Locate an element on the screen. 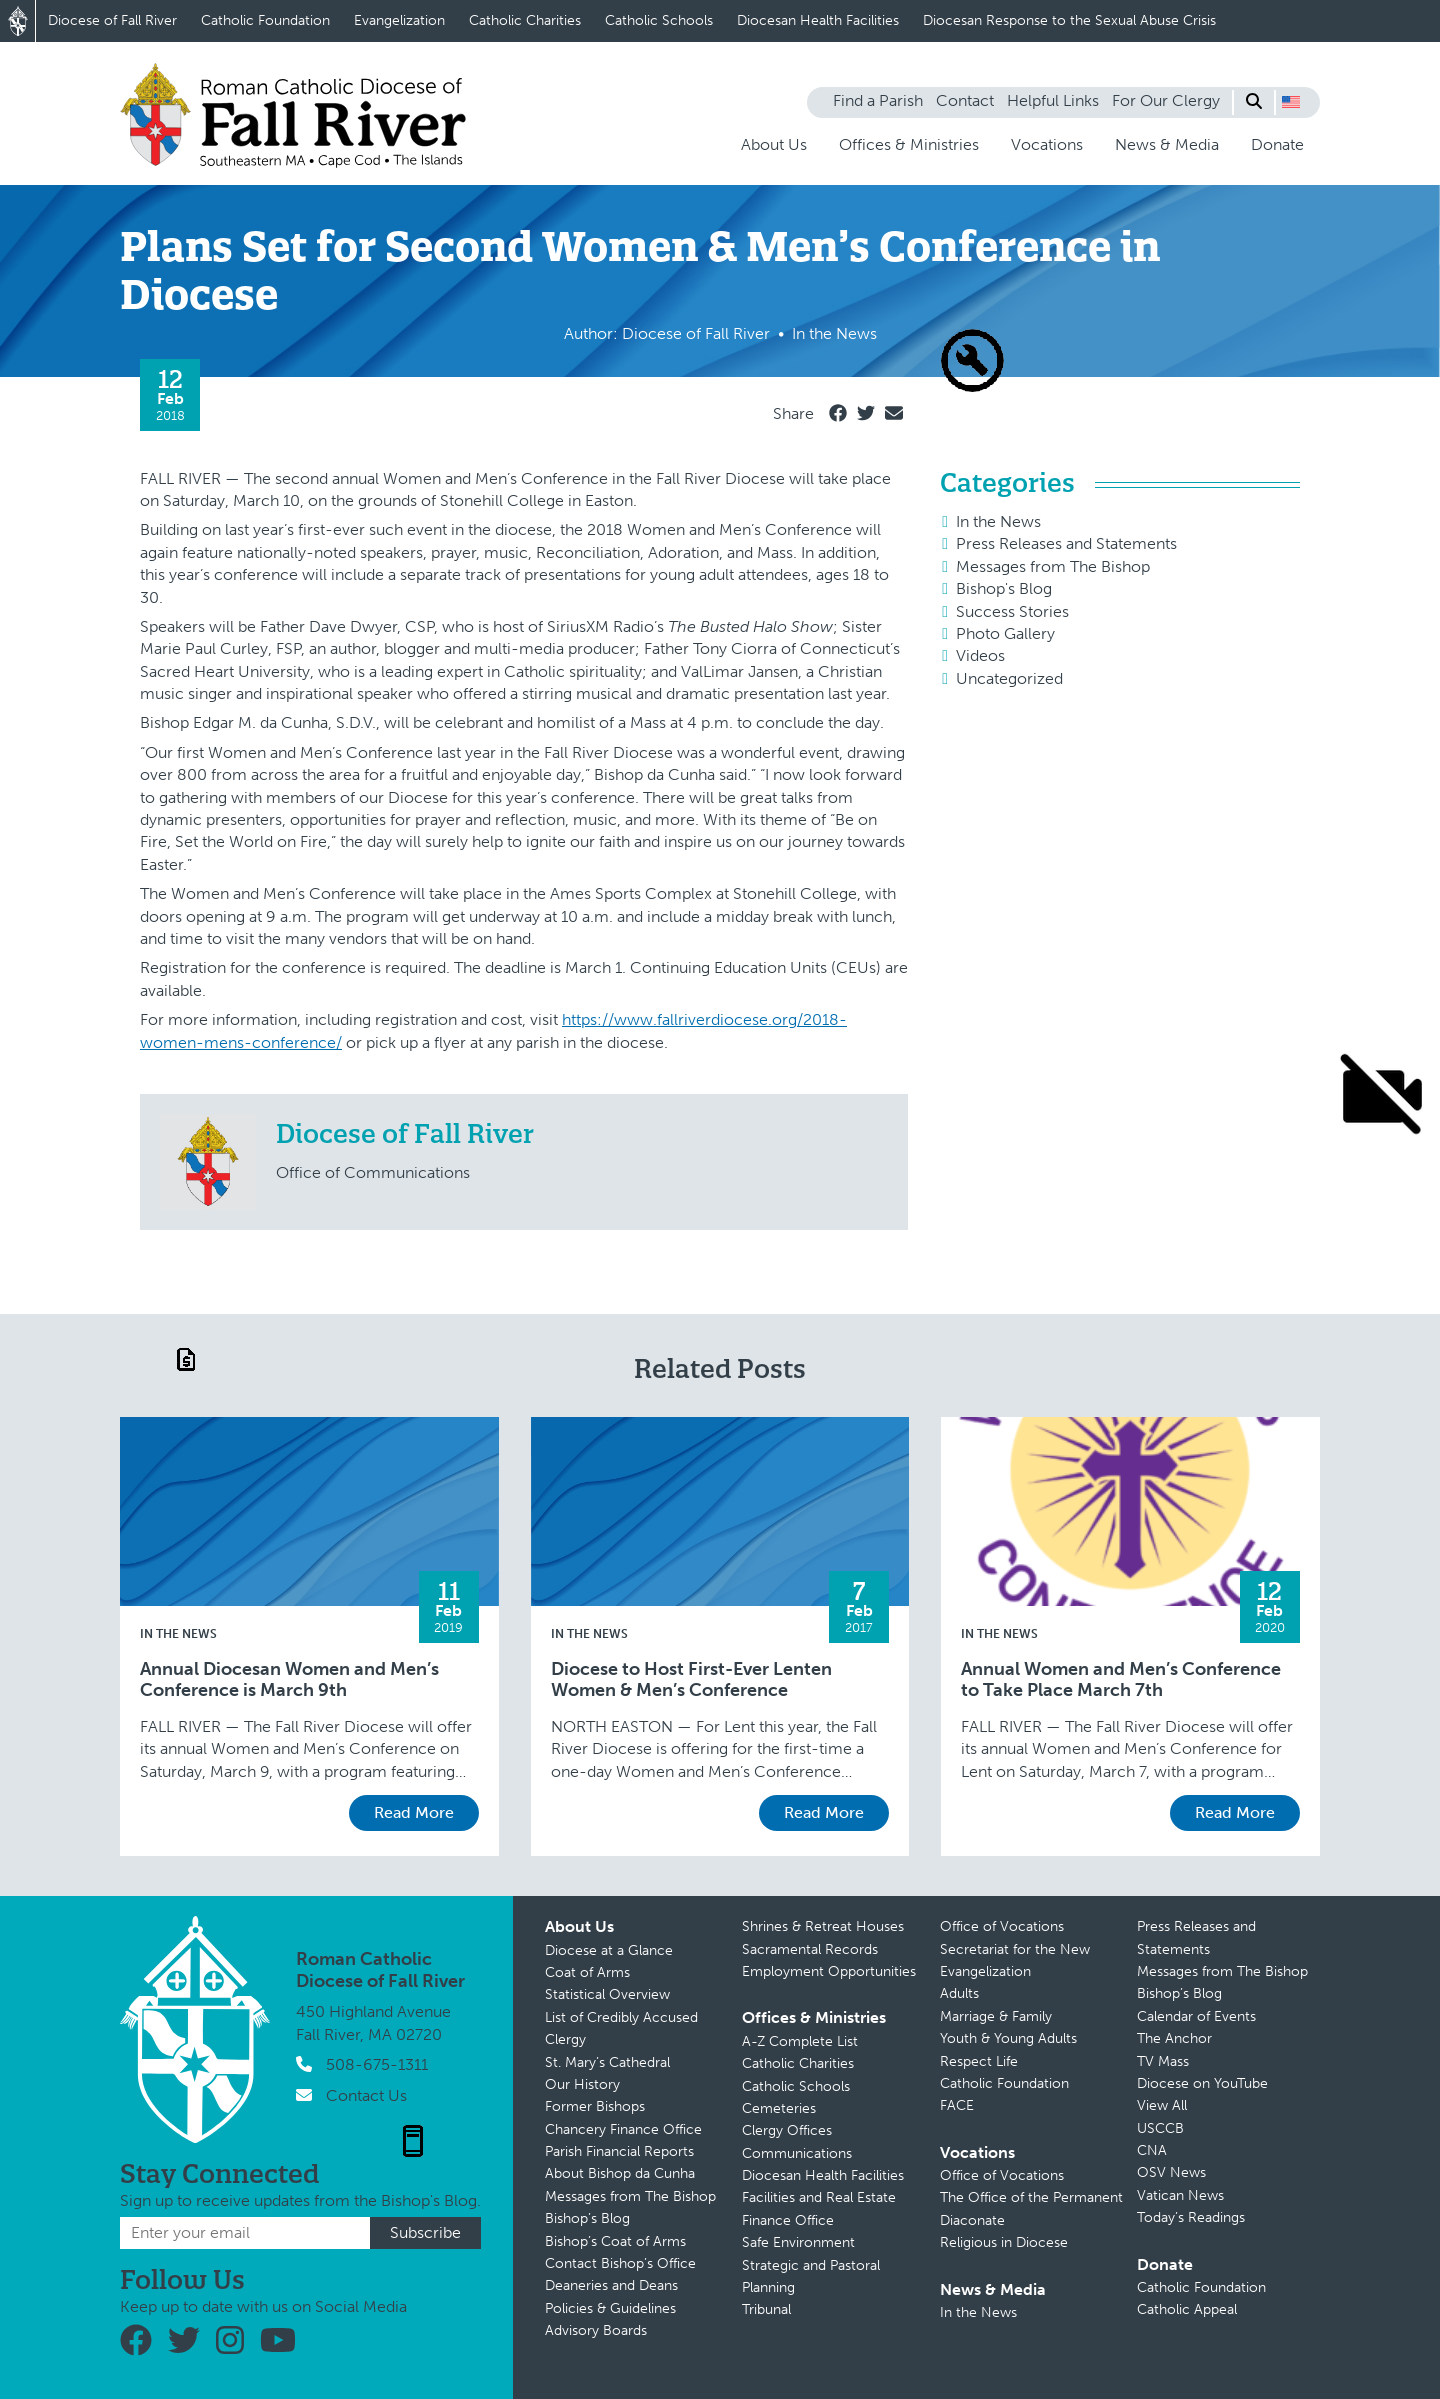 The image size is (1440, 2399). access settings or configuration options is located at coordinates (972, 360).